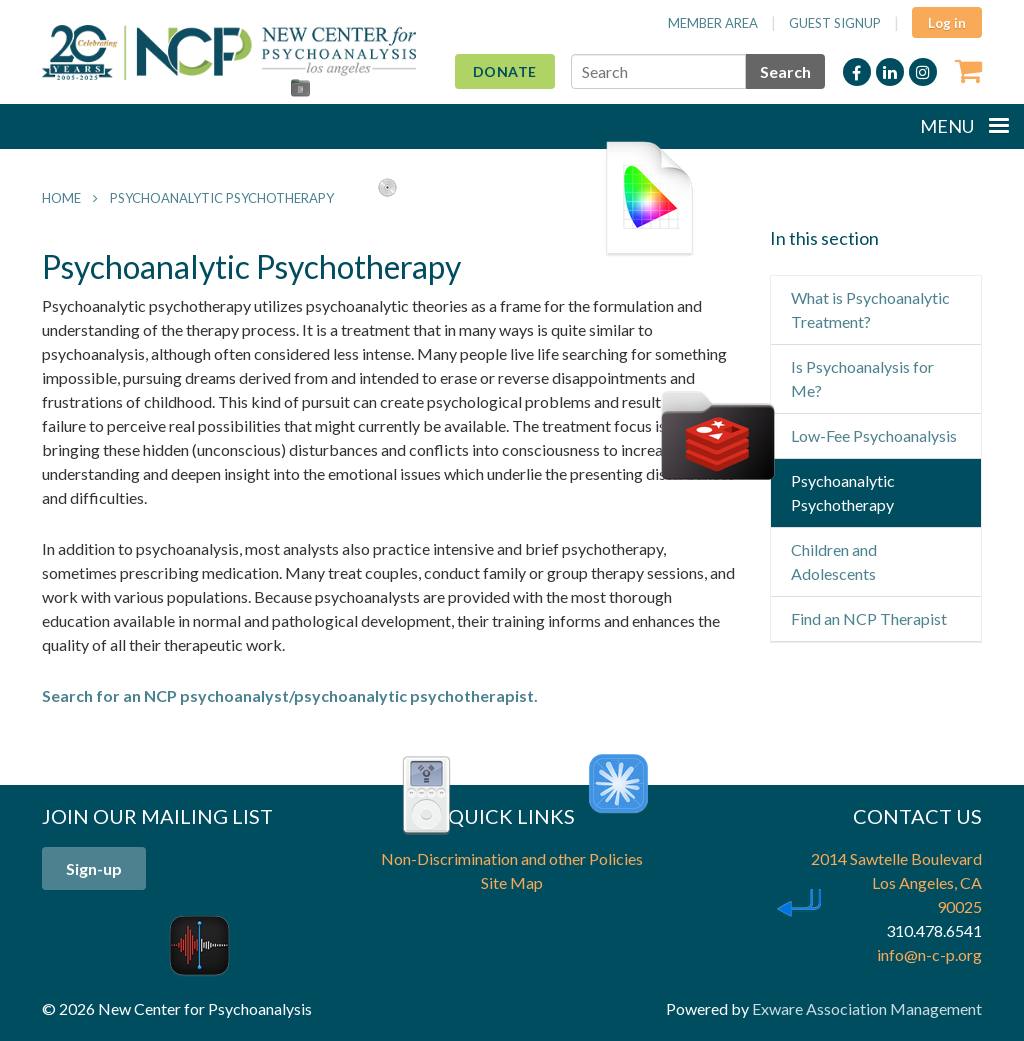 The image size is (1024, 1041). Describe the element at coordinates (717, 438) in the screenshot. I see `open redis database project folder` at that location.